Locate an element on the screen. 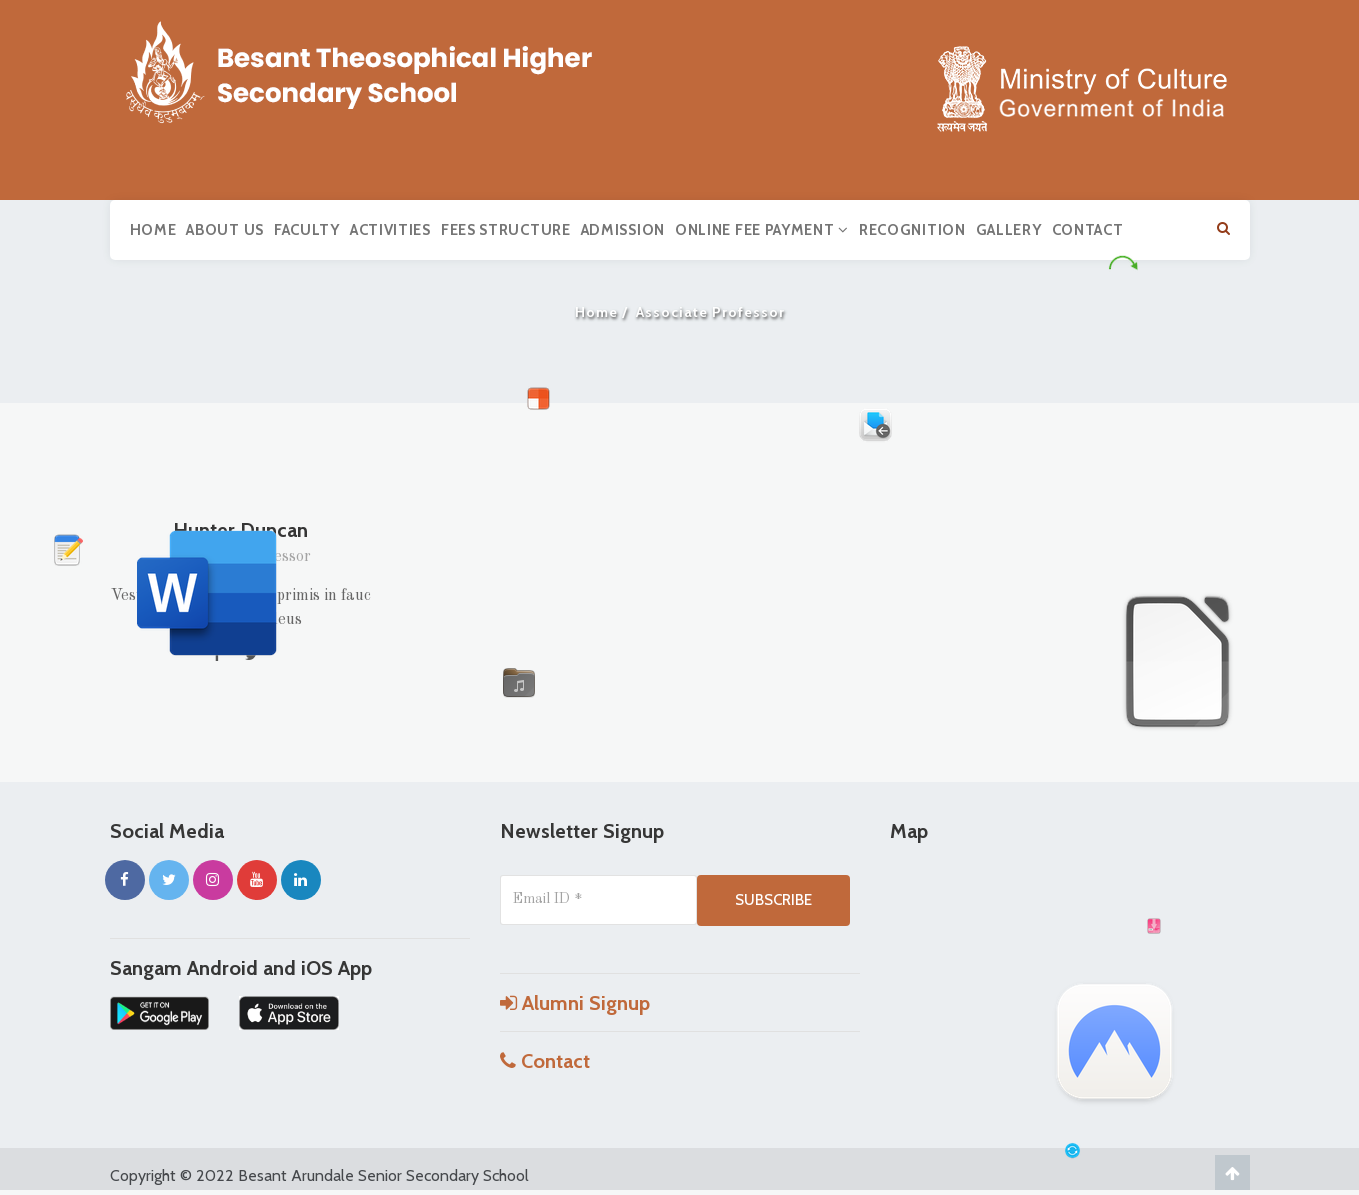 The width and height of the screenshot is (1359, 1195). redo the last undone action is located at coordinates (1122, 262).